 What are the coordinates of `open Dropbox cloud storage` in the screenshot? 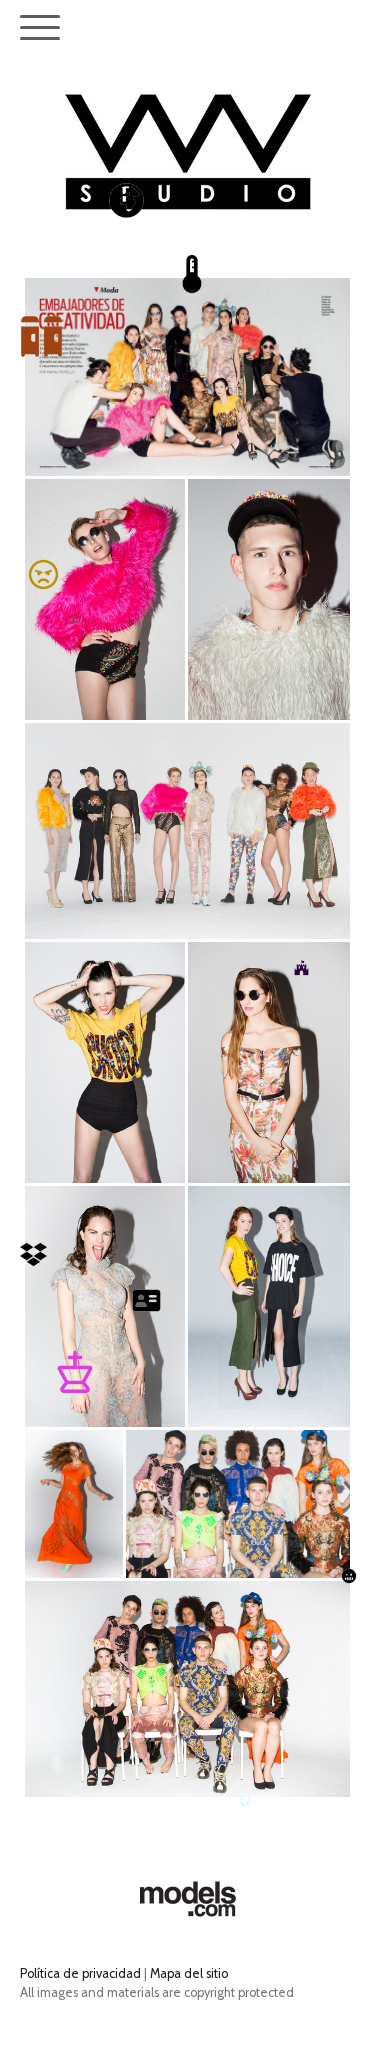 It's located at (33, 1254).